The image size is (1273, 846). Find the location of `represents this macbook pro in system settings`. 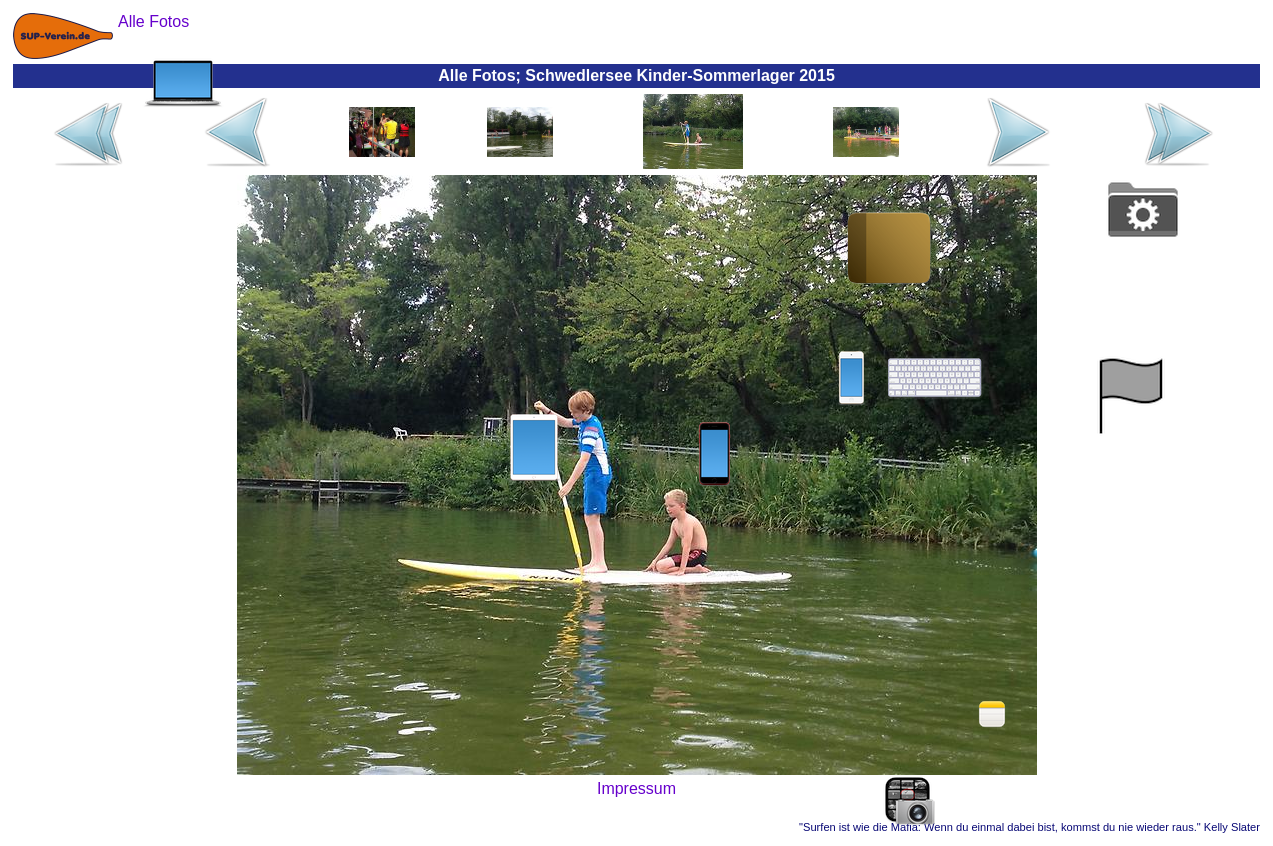

represents this macbook pro in system settings is located at coordinates (183, 77).